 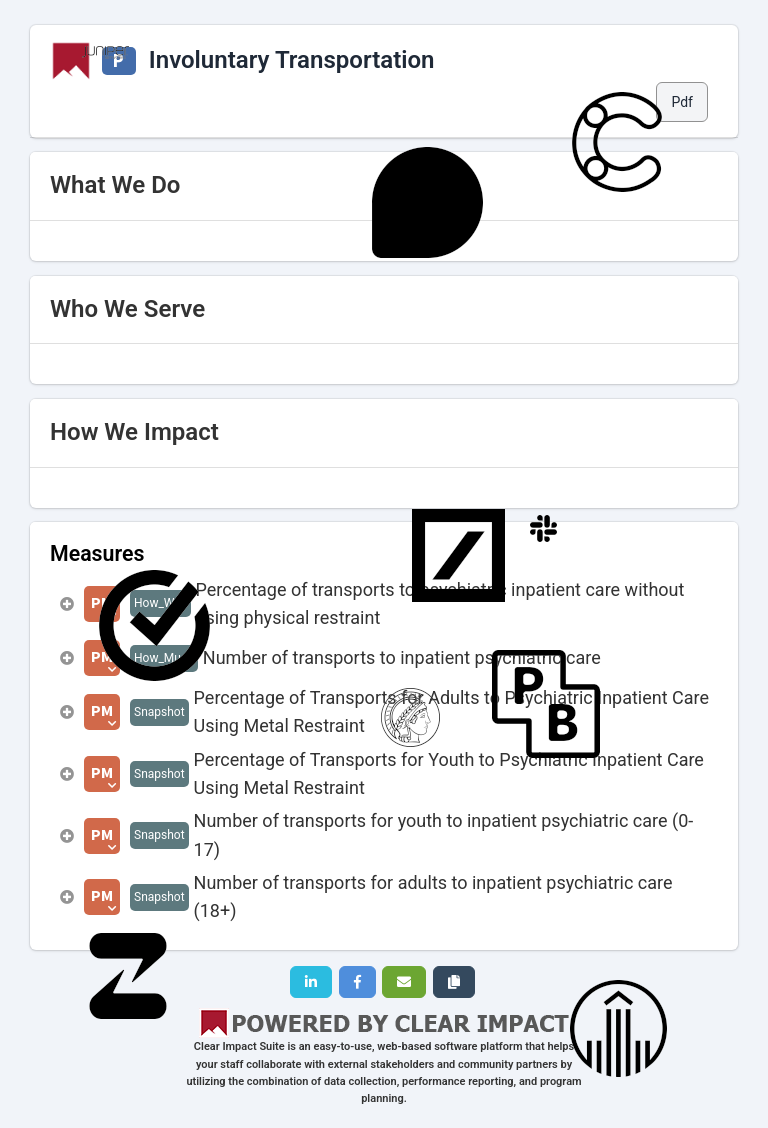 What do you see at coordinates (410, 717) in the screenshot?
I see `max planck society official logo` at bounding box center [410, 717].